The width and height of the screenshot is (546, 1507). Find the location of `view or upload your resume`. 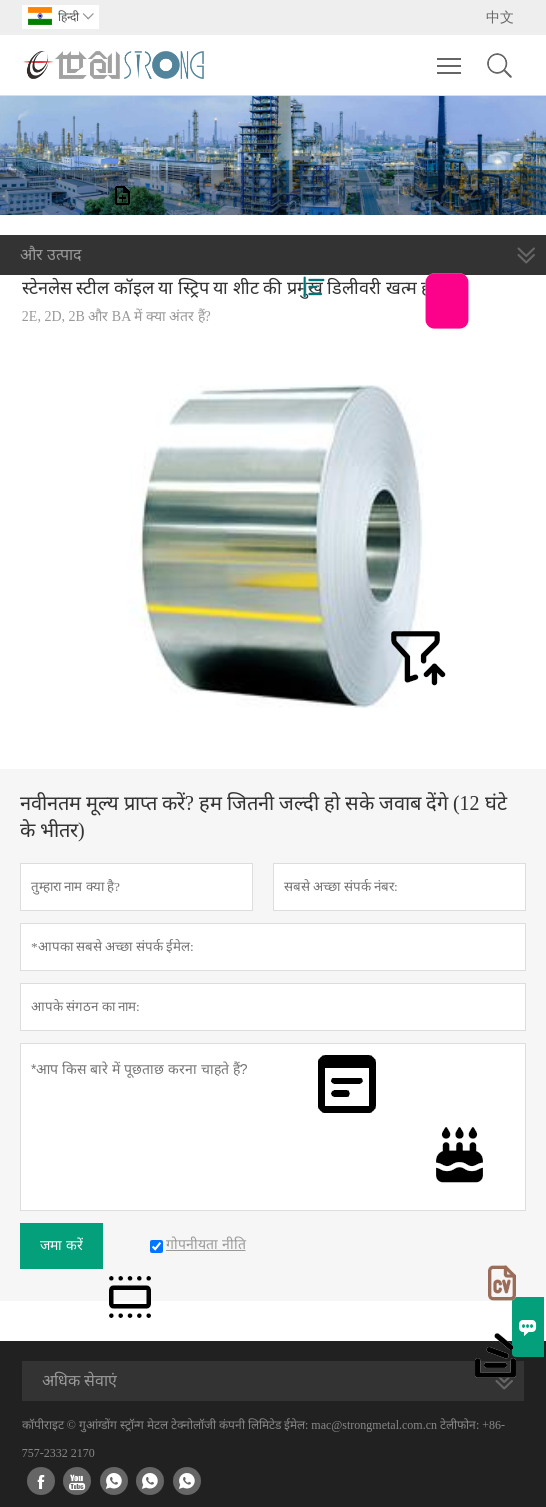

view or upload your resume is located at coordinates (502, 1283).